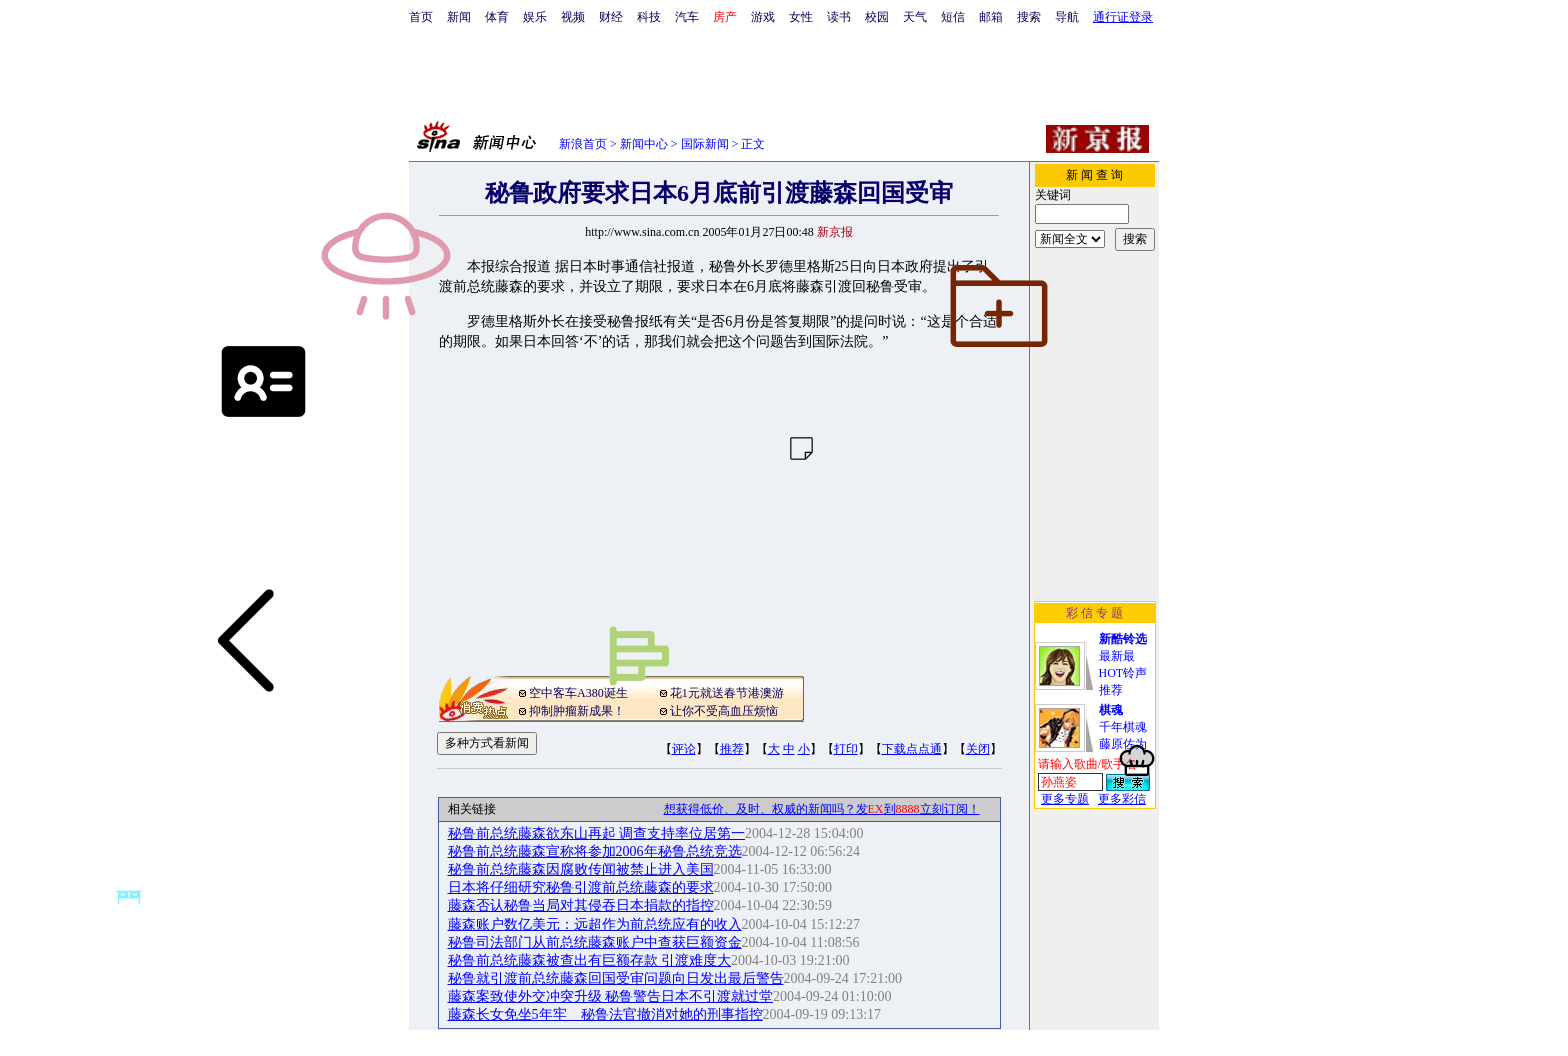 This screenshot has width=1568, height=1056. I want to click on access workspace or desk settings, so click(129, 897).